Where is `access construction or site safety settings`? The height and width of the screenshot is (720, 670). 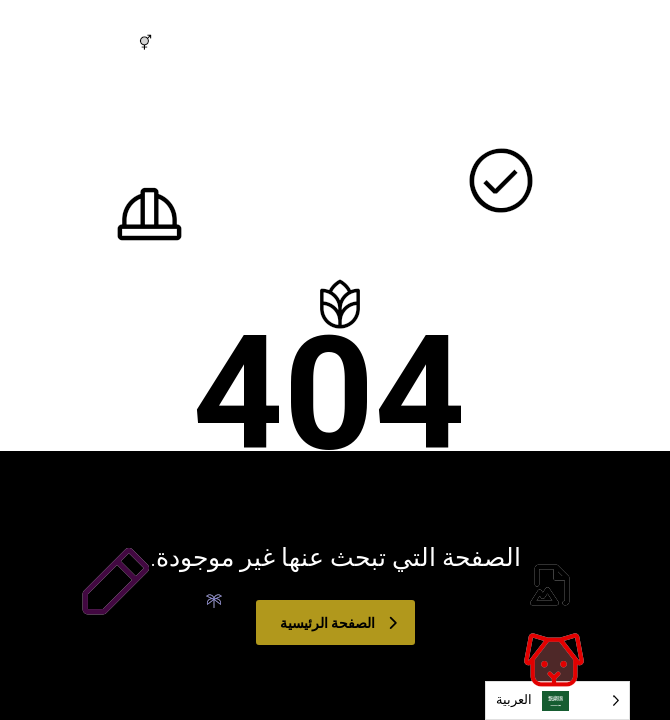 access construction or site safety settings is located at coordinates (149, 217).